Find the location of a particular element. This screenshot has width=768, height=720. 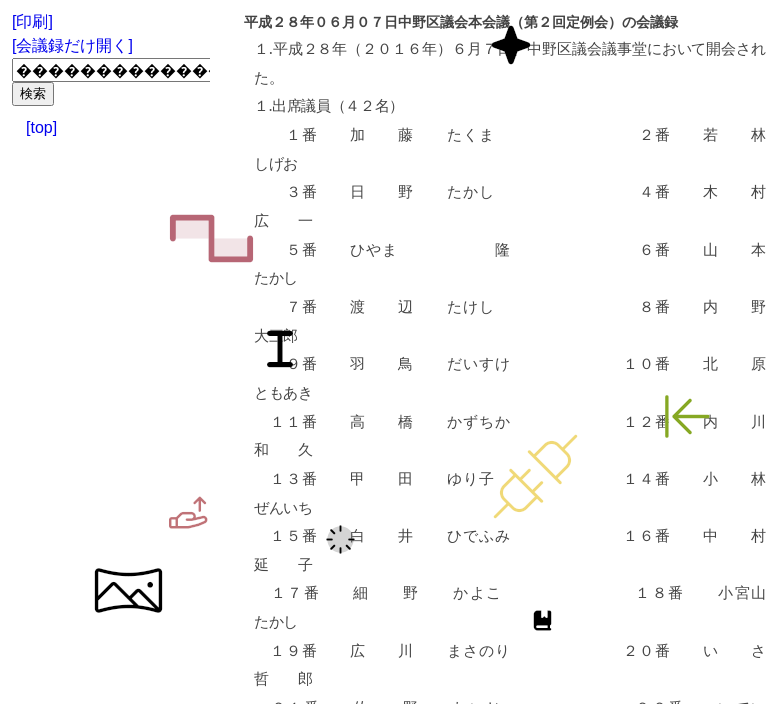

go back to the beginning is located at coordinates (686, 416).